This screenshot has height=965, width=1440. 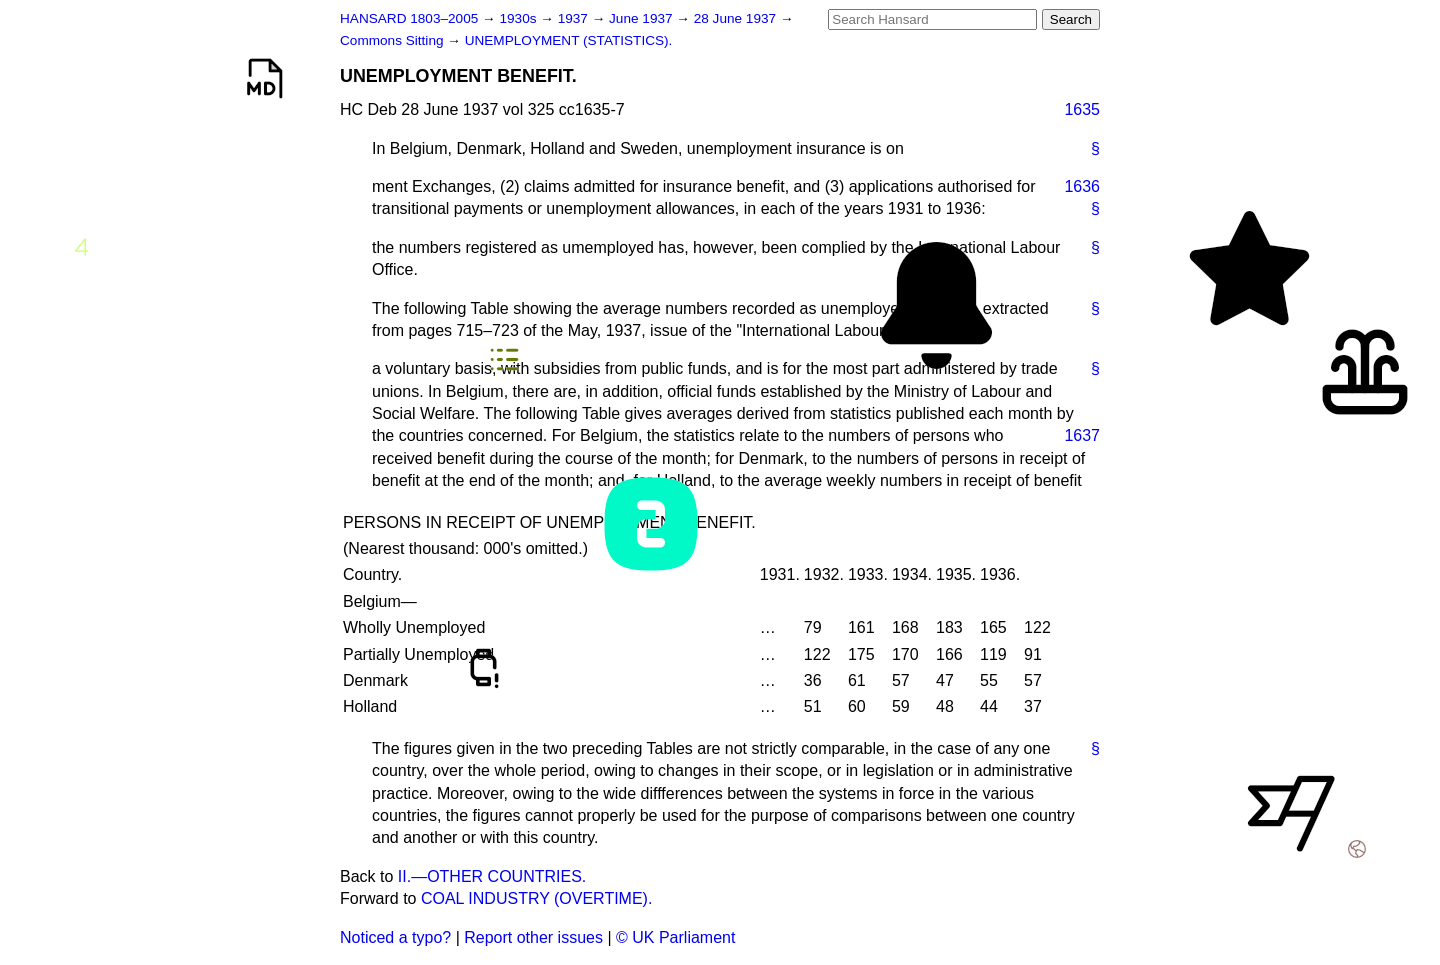 What do you see at coordinates (651, 524) in the screenshot?
I see `indicates step 2 in a sequence or process` at bounding box center [651, 524].